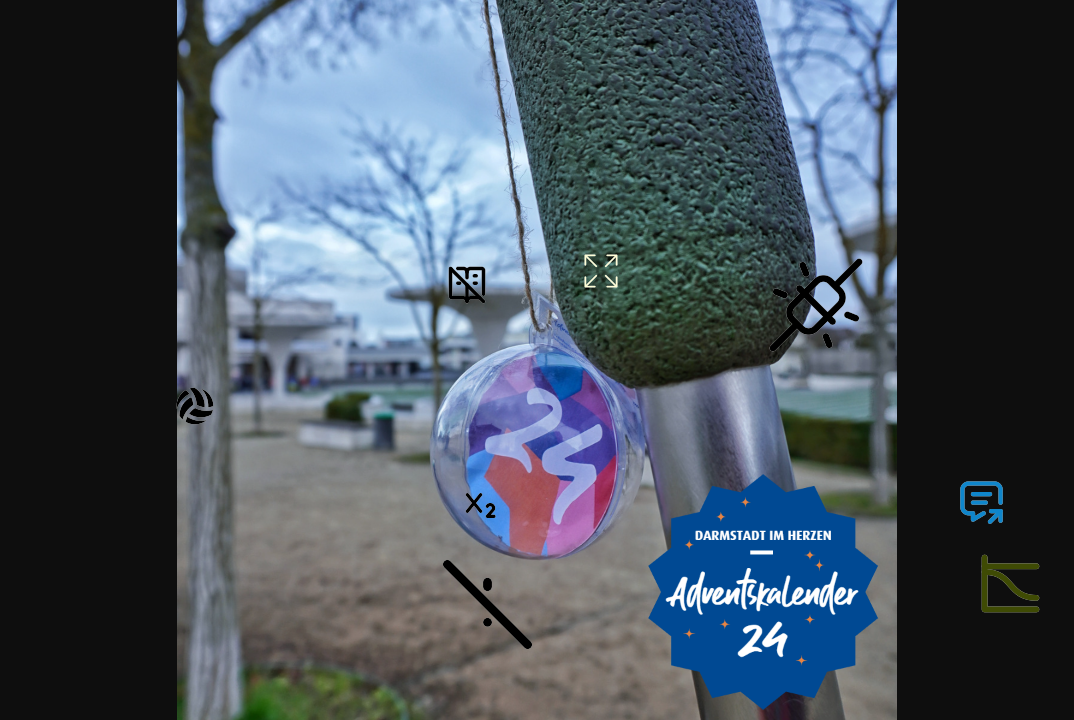 This screenshot has width=1074, height=720. Describe the element at coordinates (487, 604) in the screenshot. I see `alerts or notifications are disabled` at that location.